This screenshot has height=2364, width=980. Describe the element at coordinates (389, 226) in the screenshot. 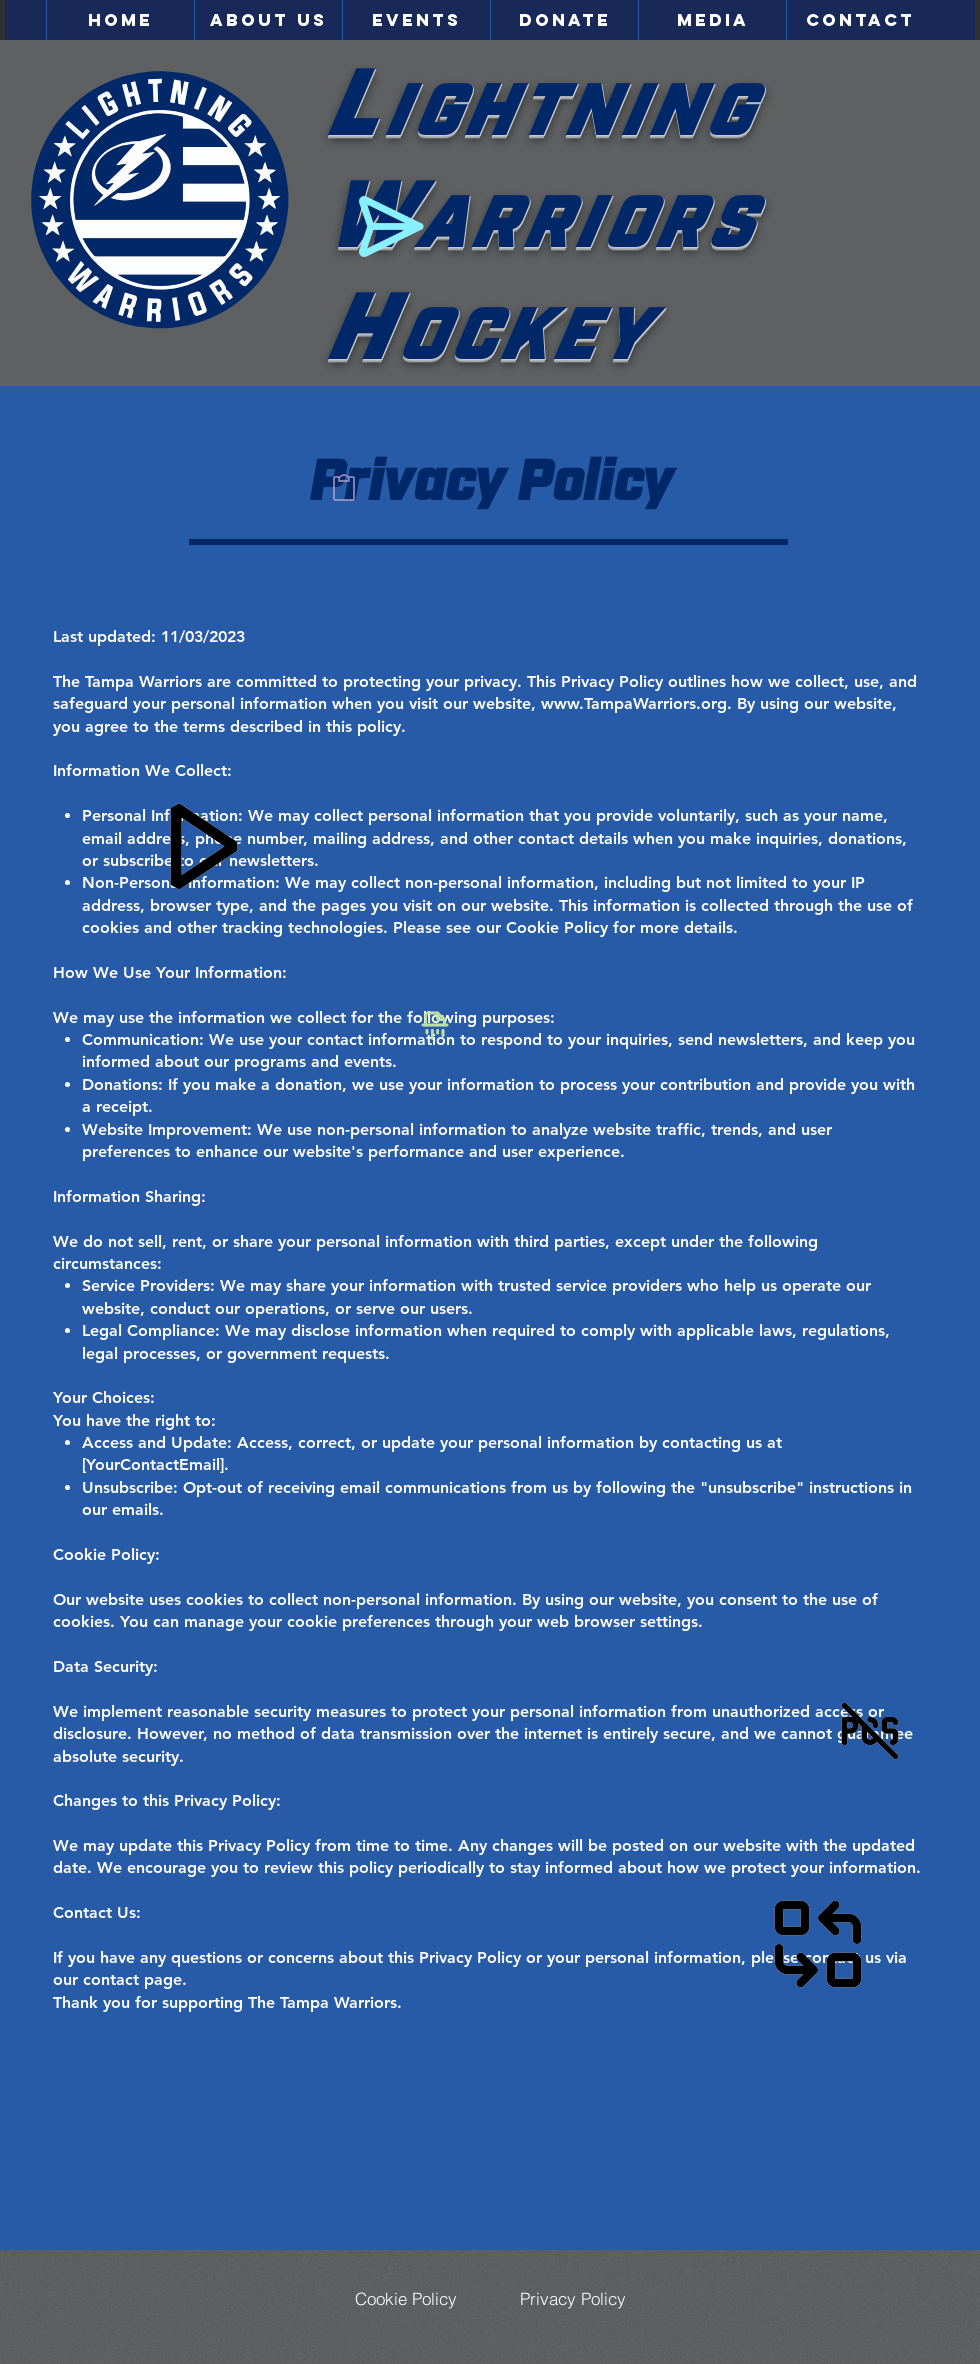

I see `send a message` at that location.